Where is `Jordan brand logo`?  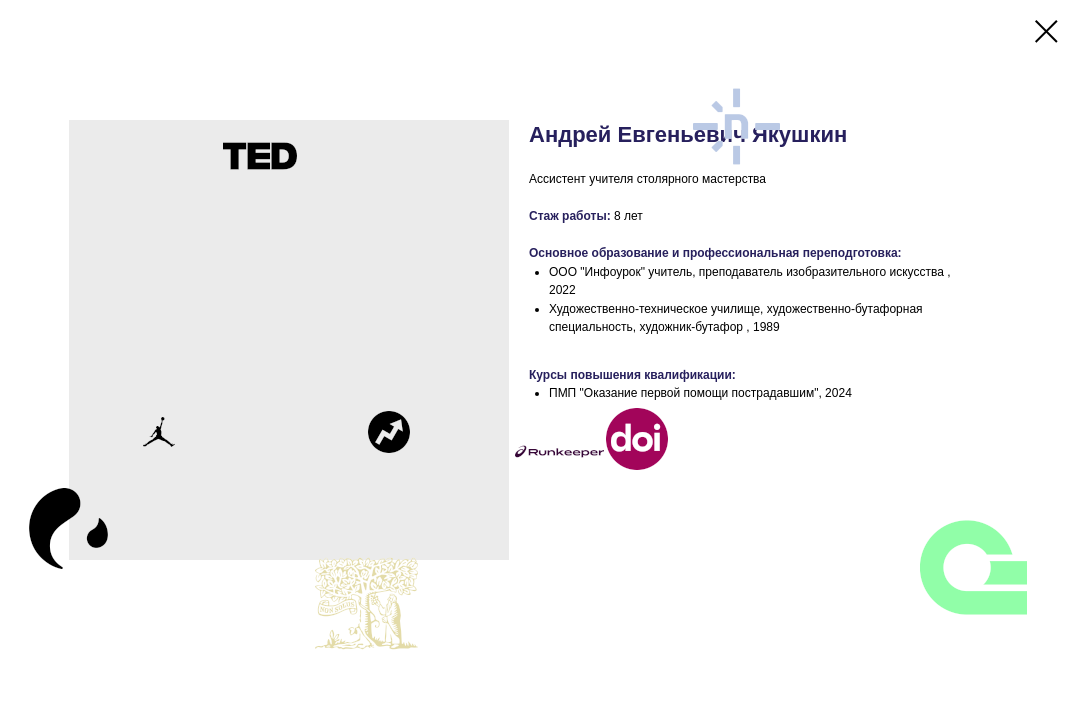
Jordan brand logo is located at coordinates (159, 432).